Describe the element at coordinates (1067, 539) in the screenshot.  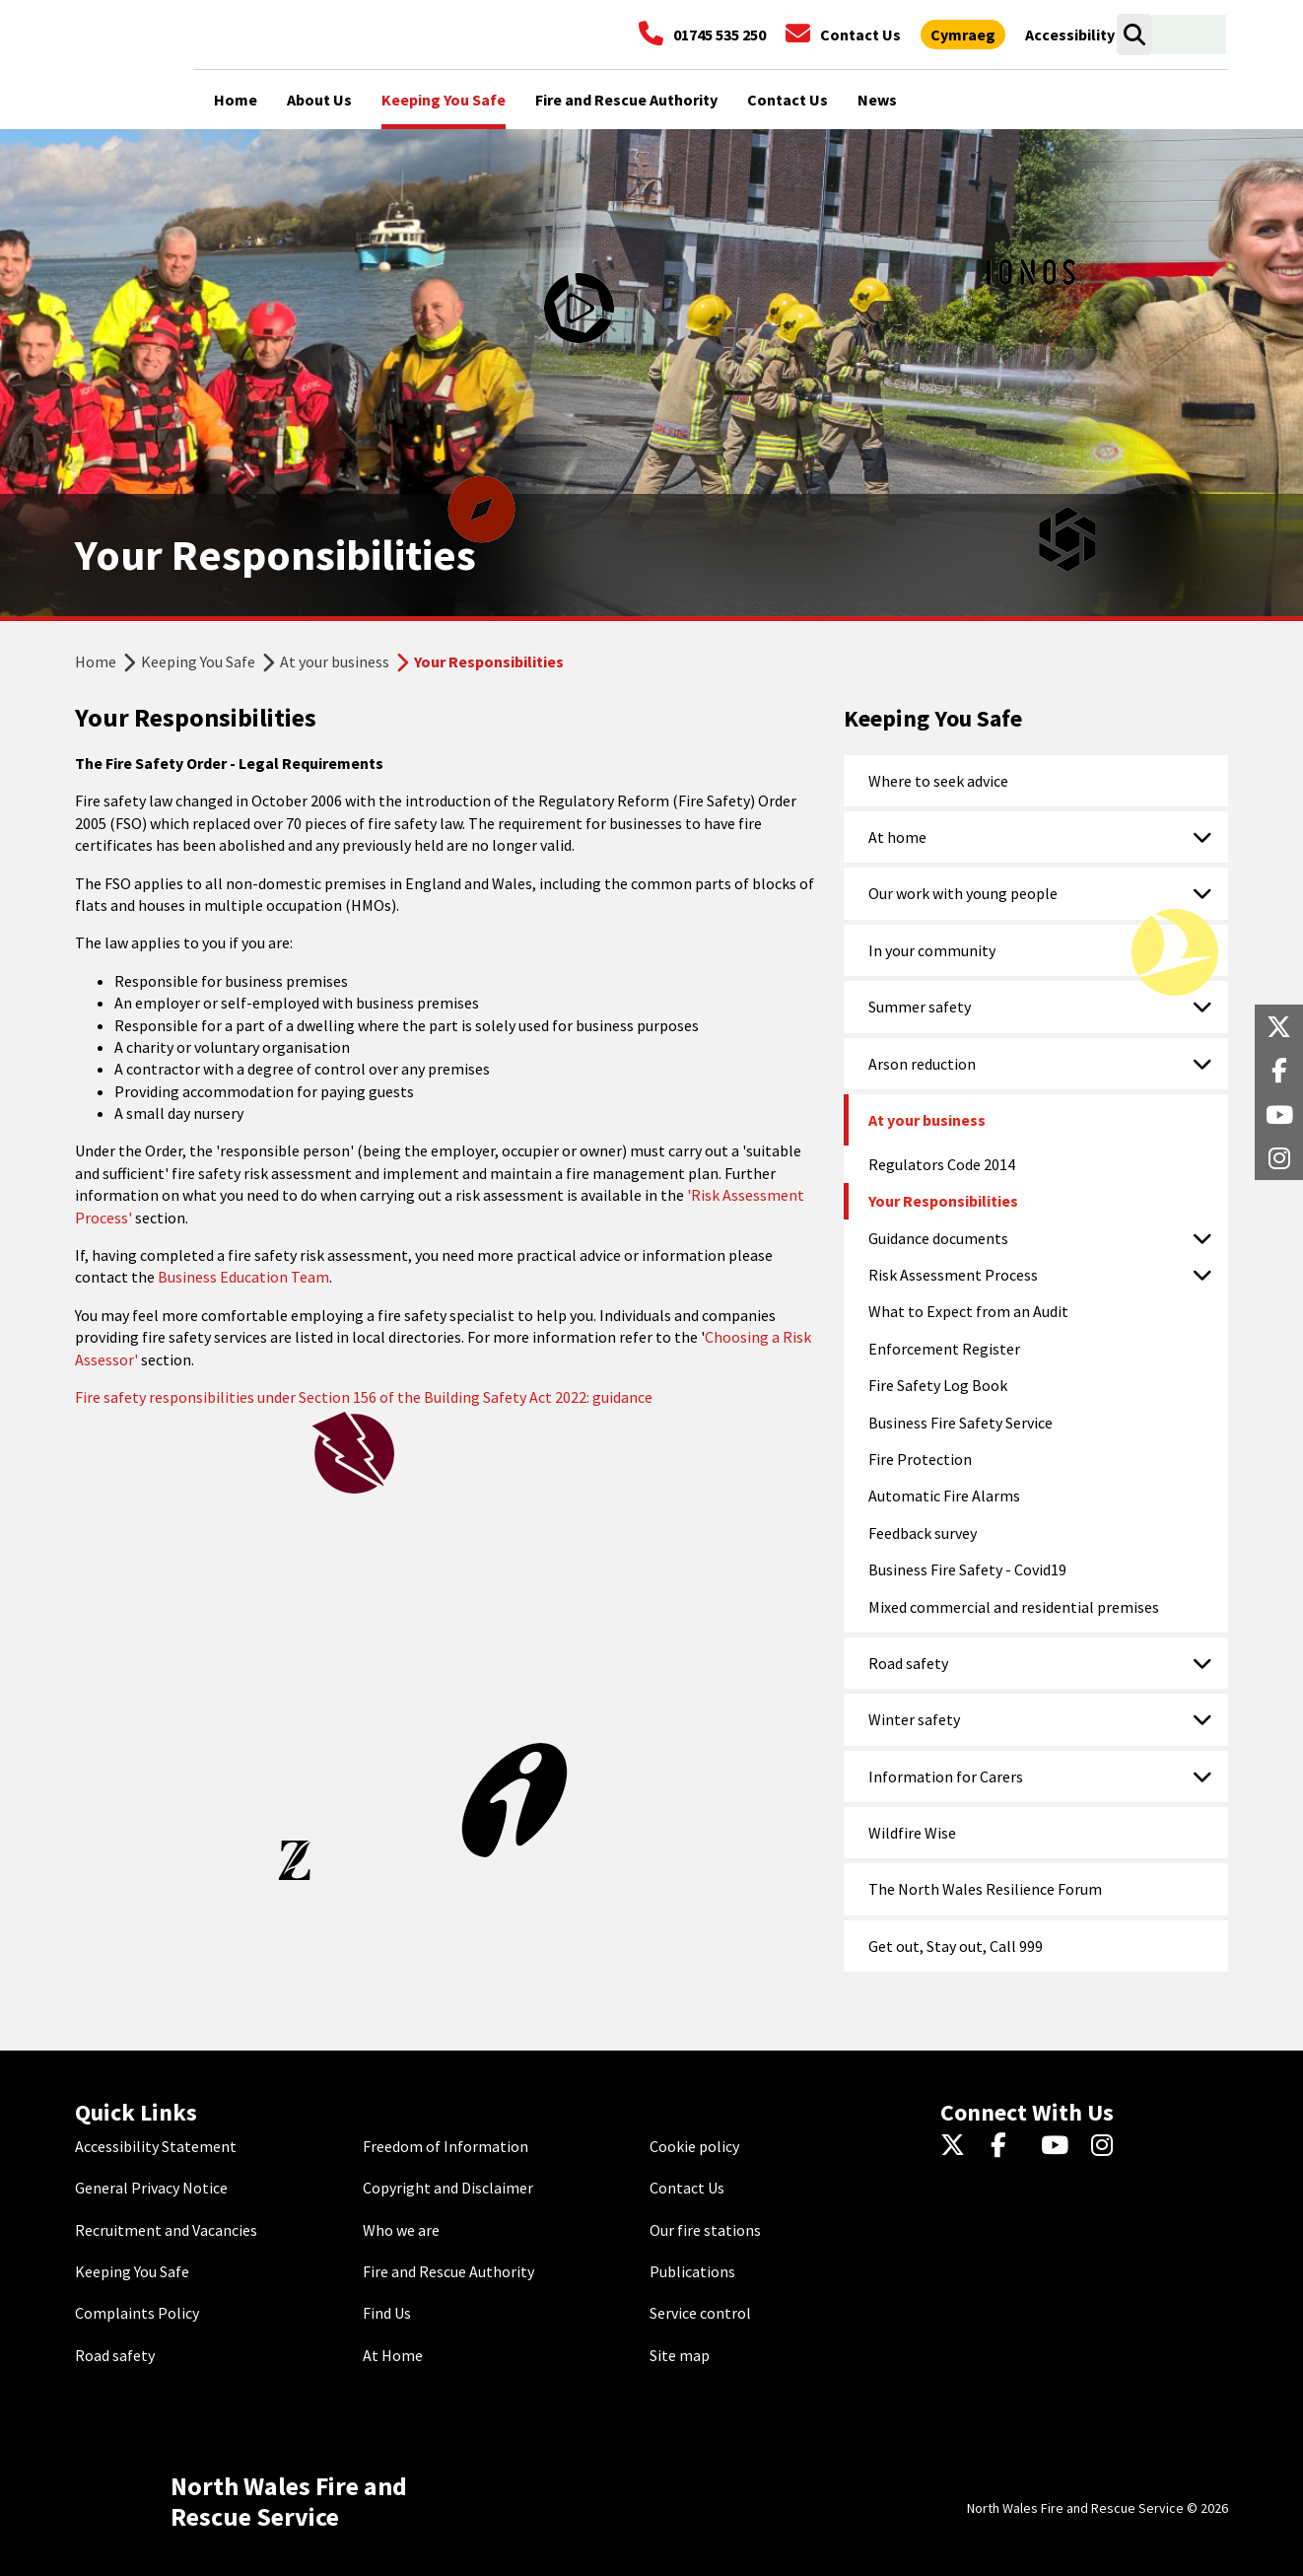
I see `SecurityScorecard company logo` at that location.